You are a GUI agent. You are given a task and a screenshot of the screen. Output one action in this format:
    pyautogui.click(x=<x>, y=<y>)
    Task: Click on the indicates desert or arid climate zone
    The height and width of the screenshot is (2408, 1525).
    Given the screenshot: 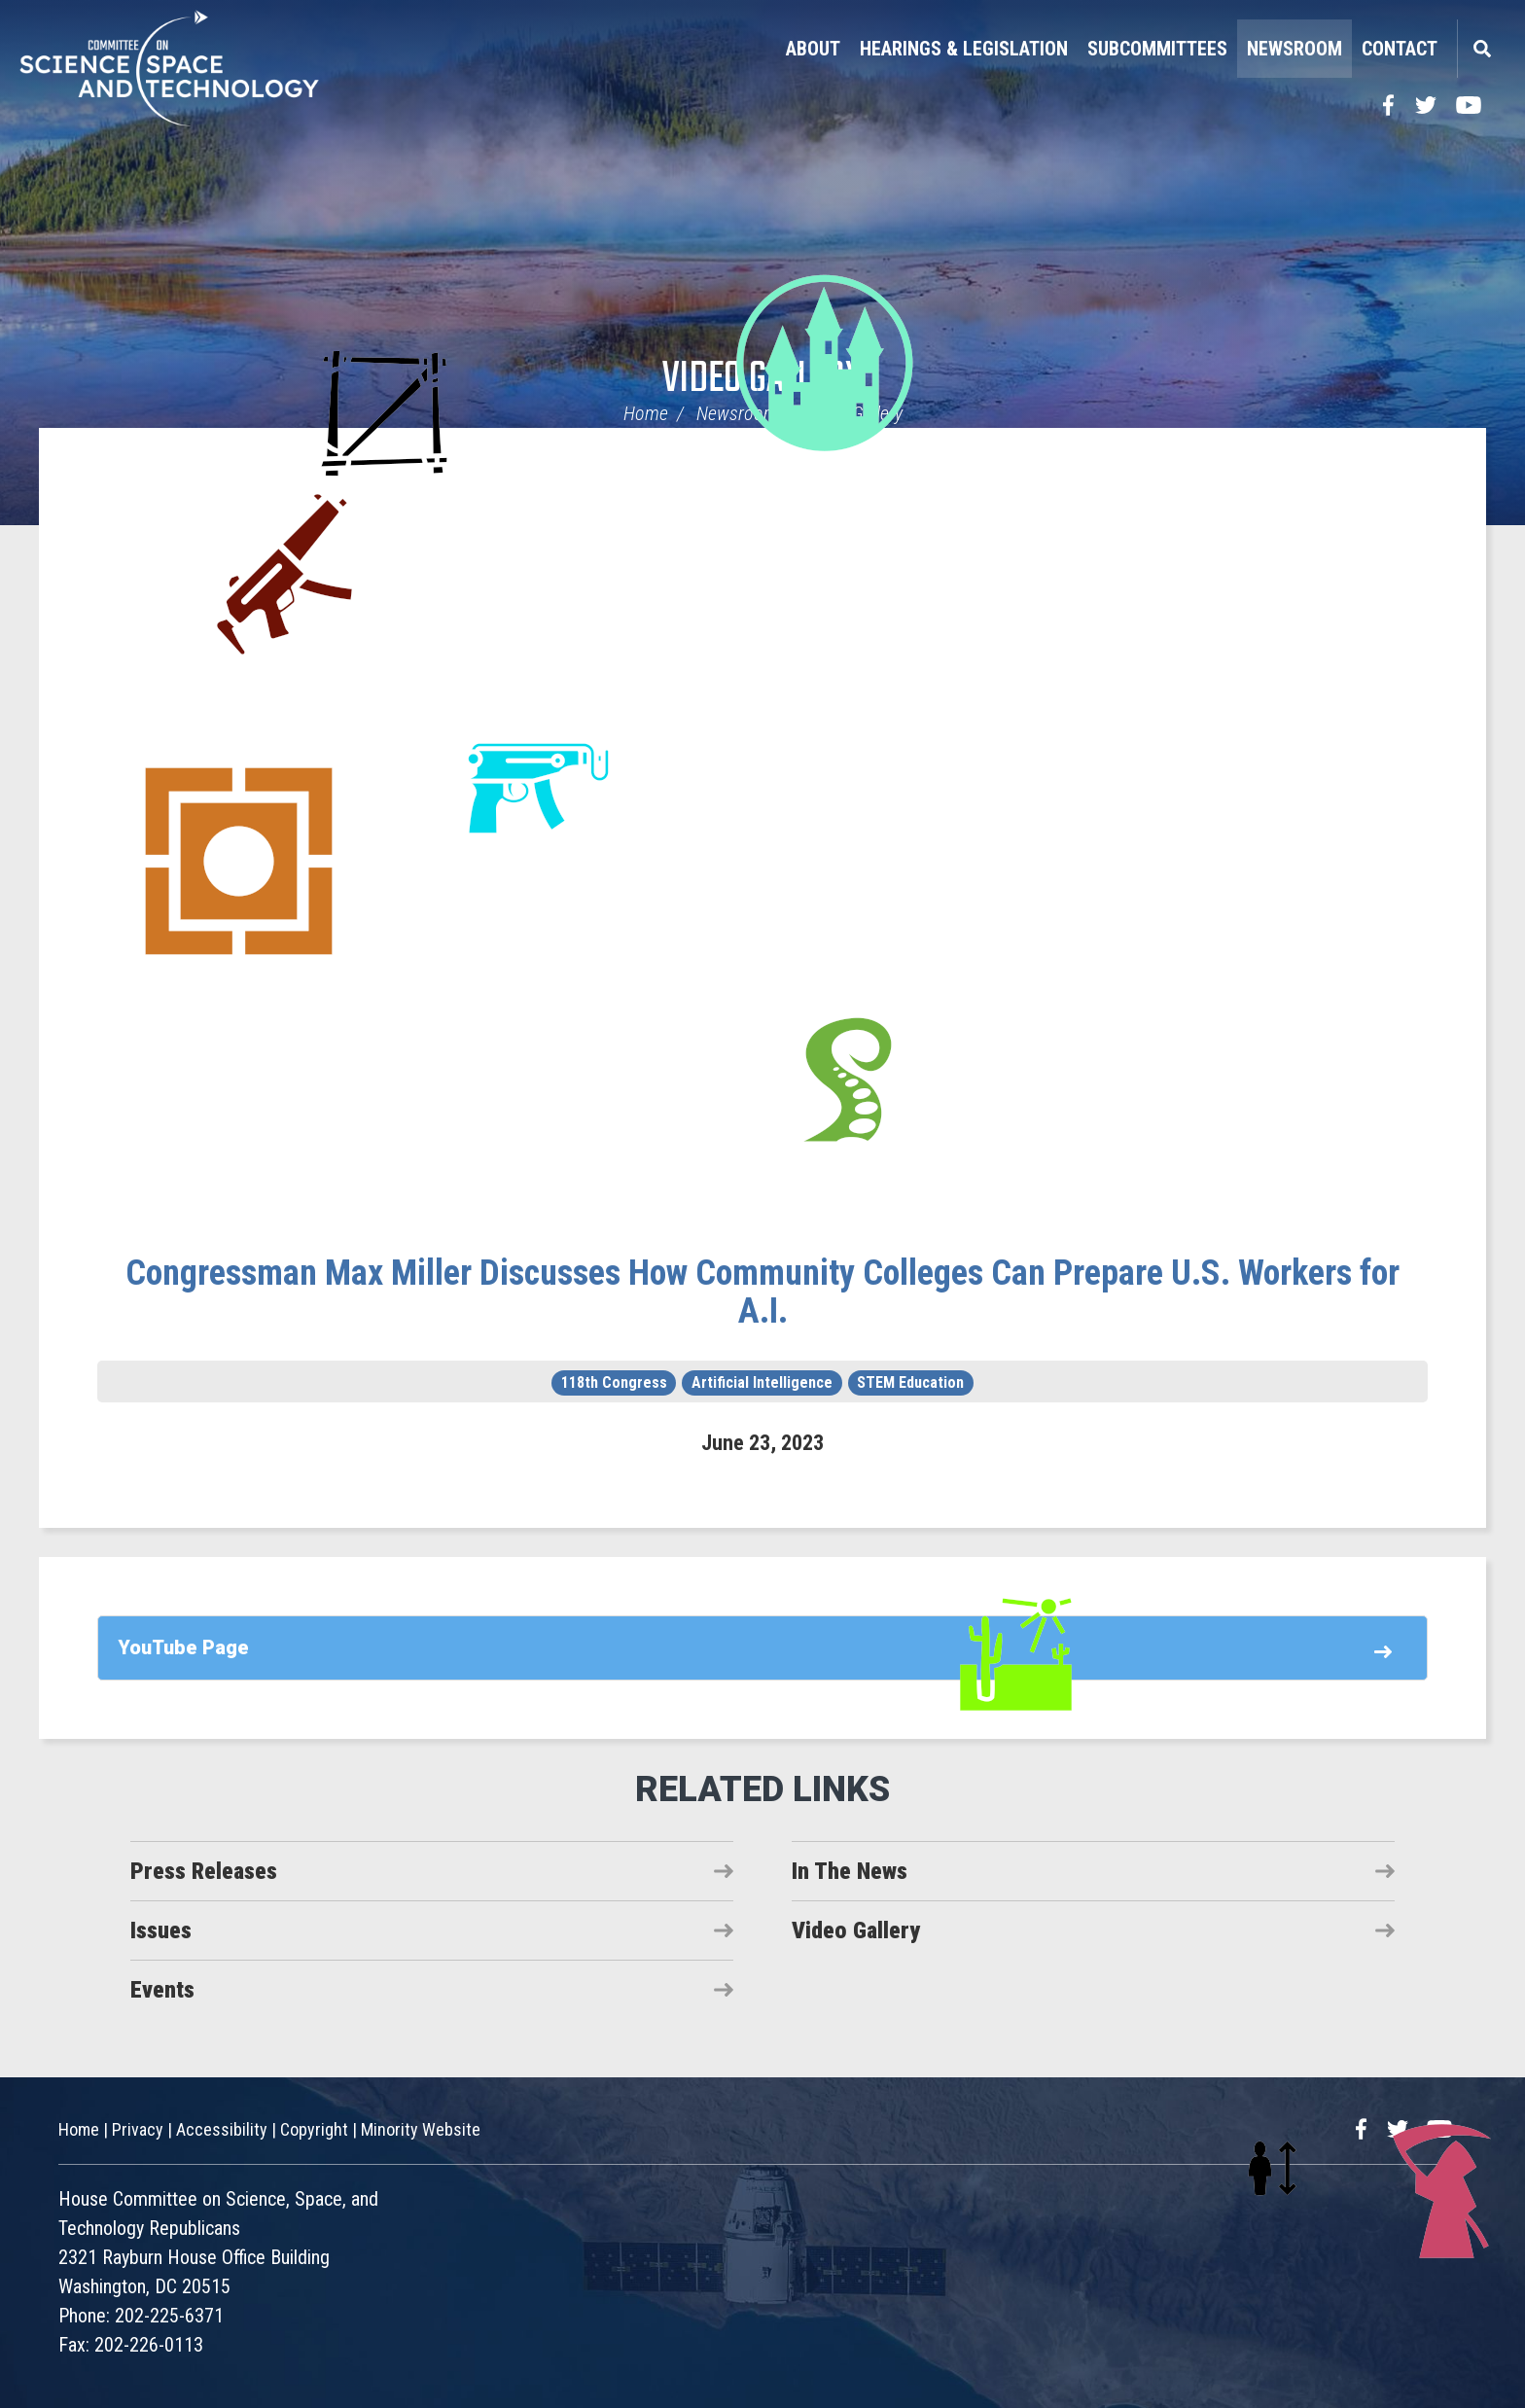 What is the action you would take?
    pyautogui.click(x=1015, y=1654)
    